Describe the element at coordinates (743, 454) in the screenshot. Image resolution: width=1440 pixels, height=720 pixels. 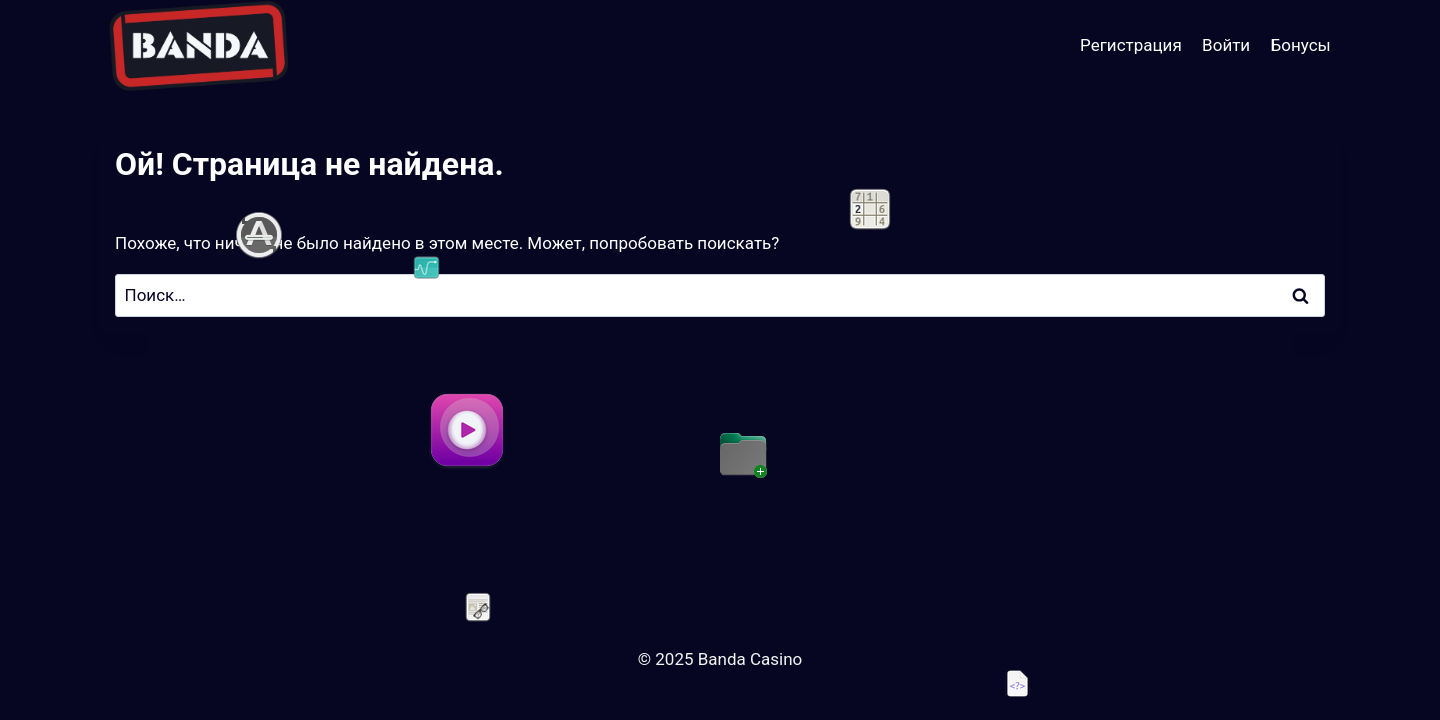
I see `create a new folder` at that location.